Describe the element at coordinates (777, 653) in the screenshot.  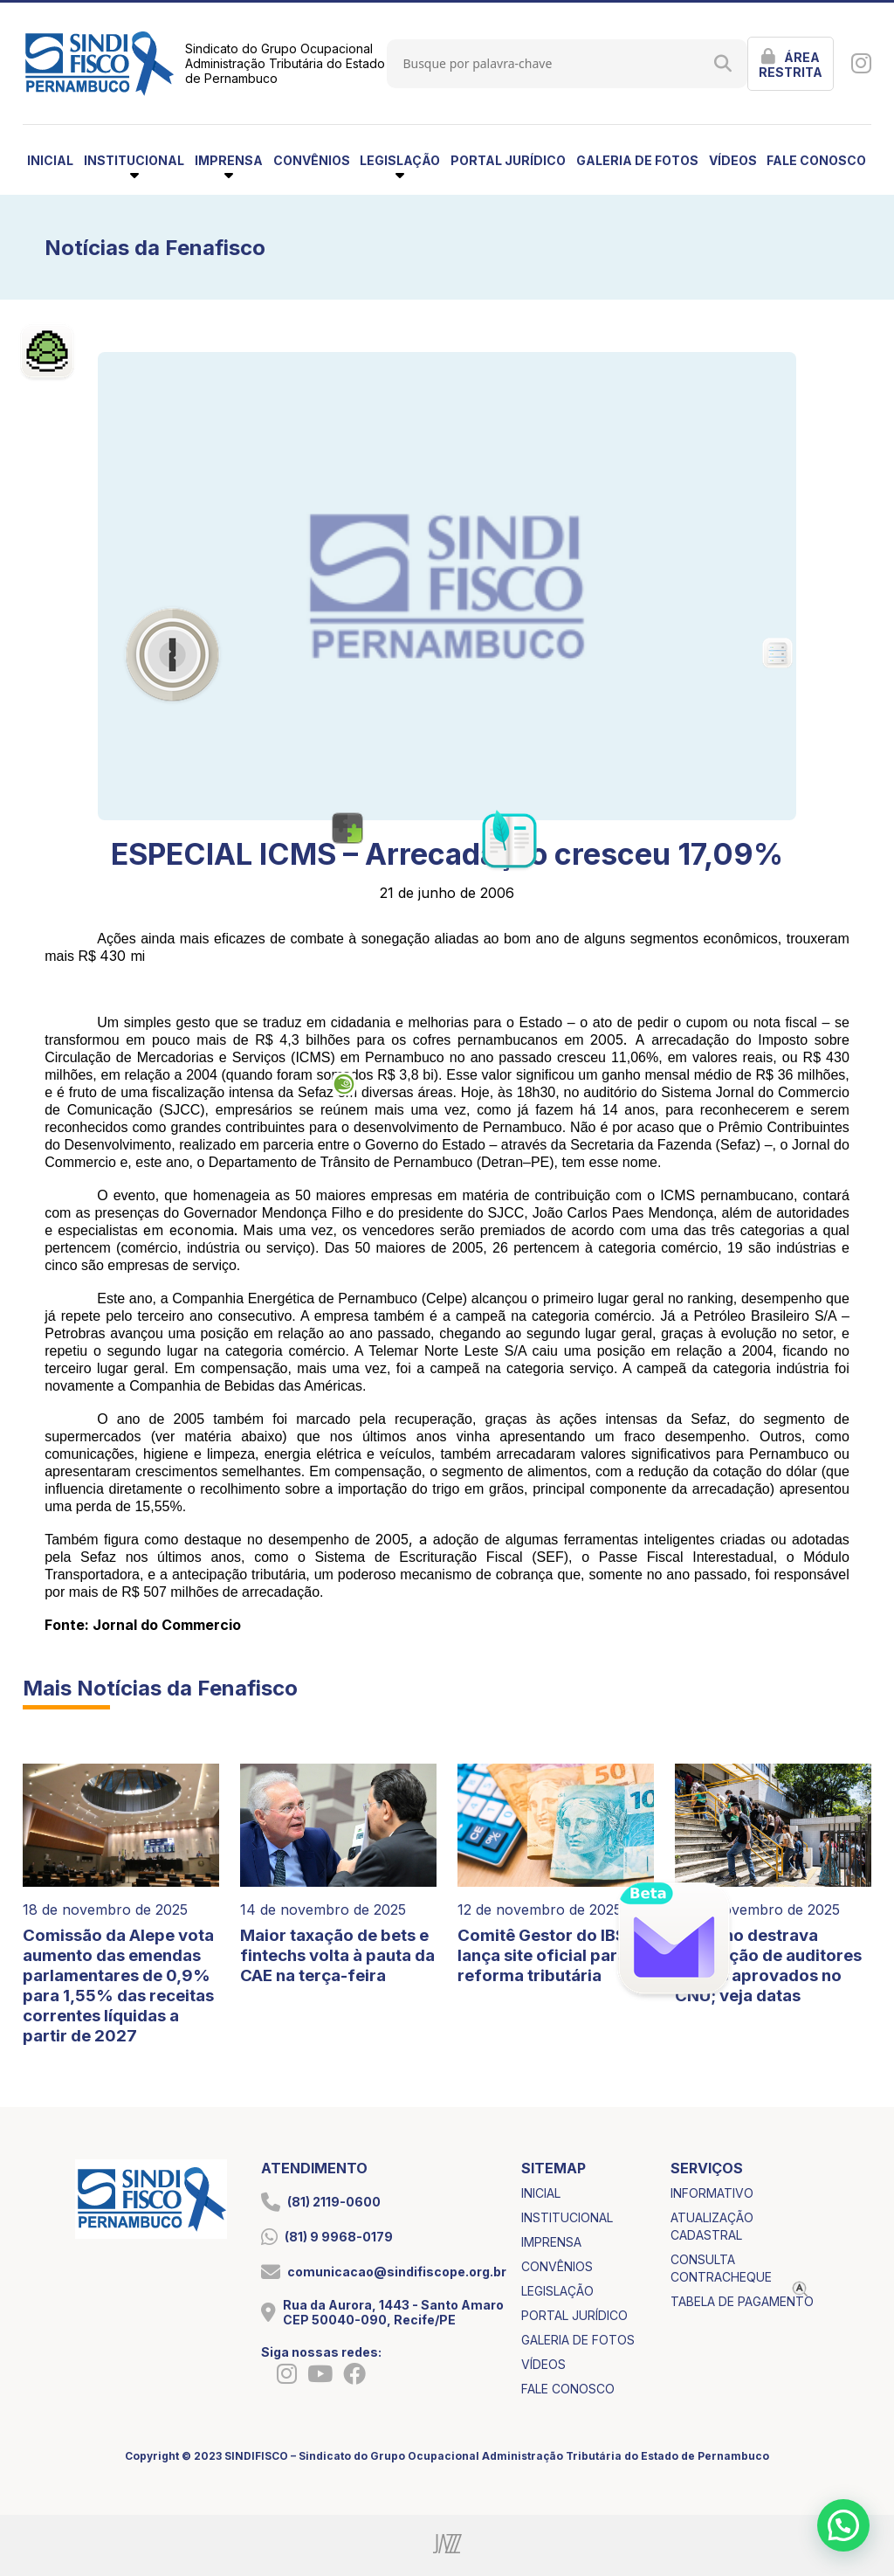
I see `open sequeler database management app` at that location.